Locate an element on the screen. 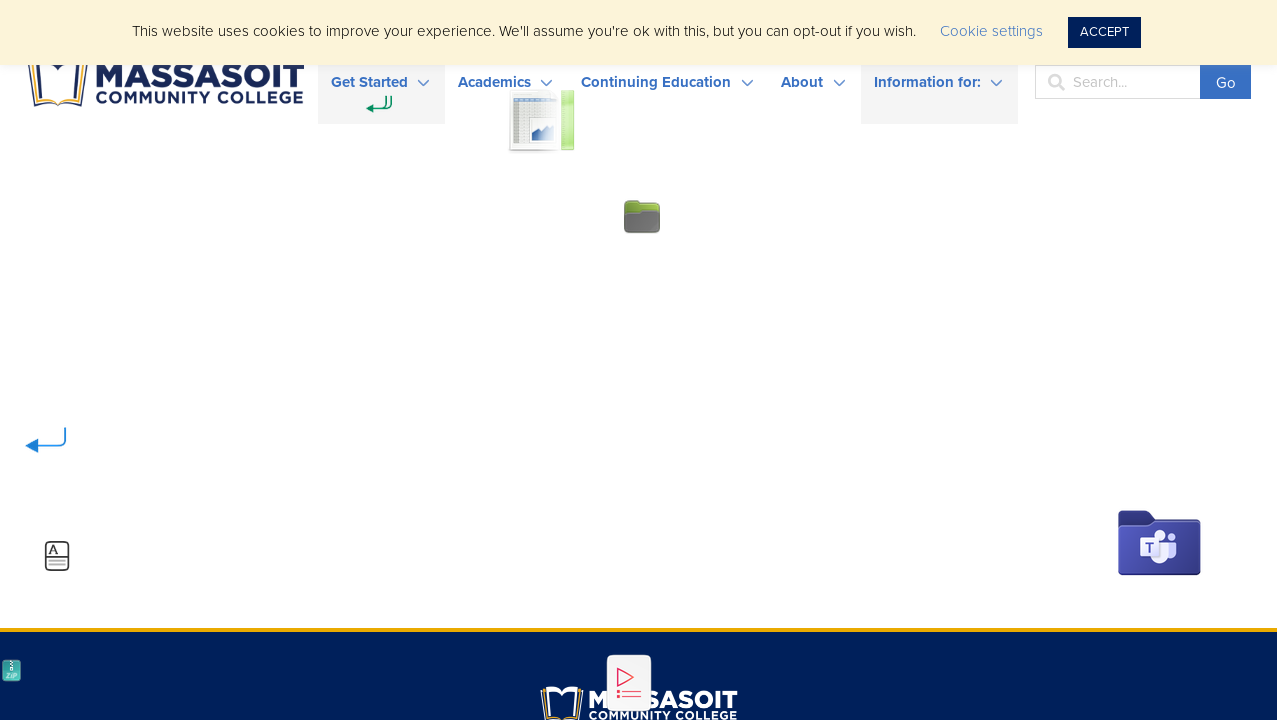 The image size is (1277, 720). scan a document or image is located at coordinates (58, 556).